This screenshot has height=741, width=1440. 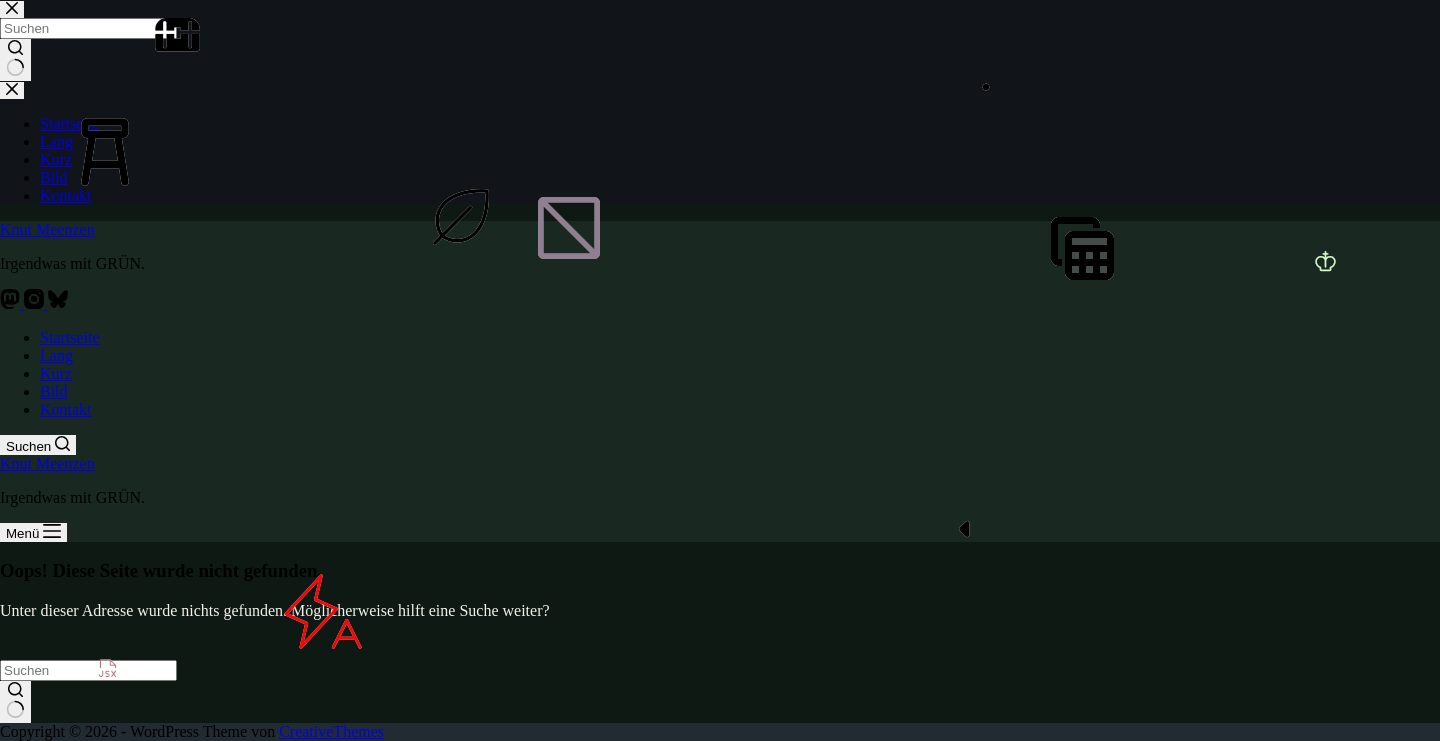 What do you see at coordinates (105, 152) in the screenshot?
I see `browse furniture or seating options` at bounding box center [105, 152].